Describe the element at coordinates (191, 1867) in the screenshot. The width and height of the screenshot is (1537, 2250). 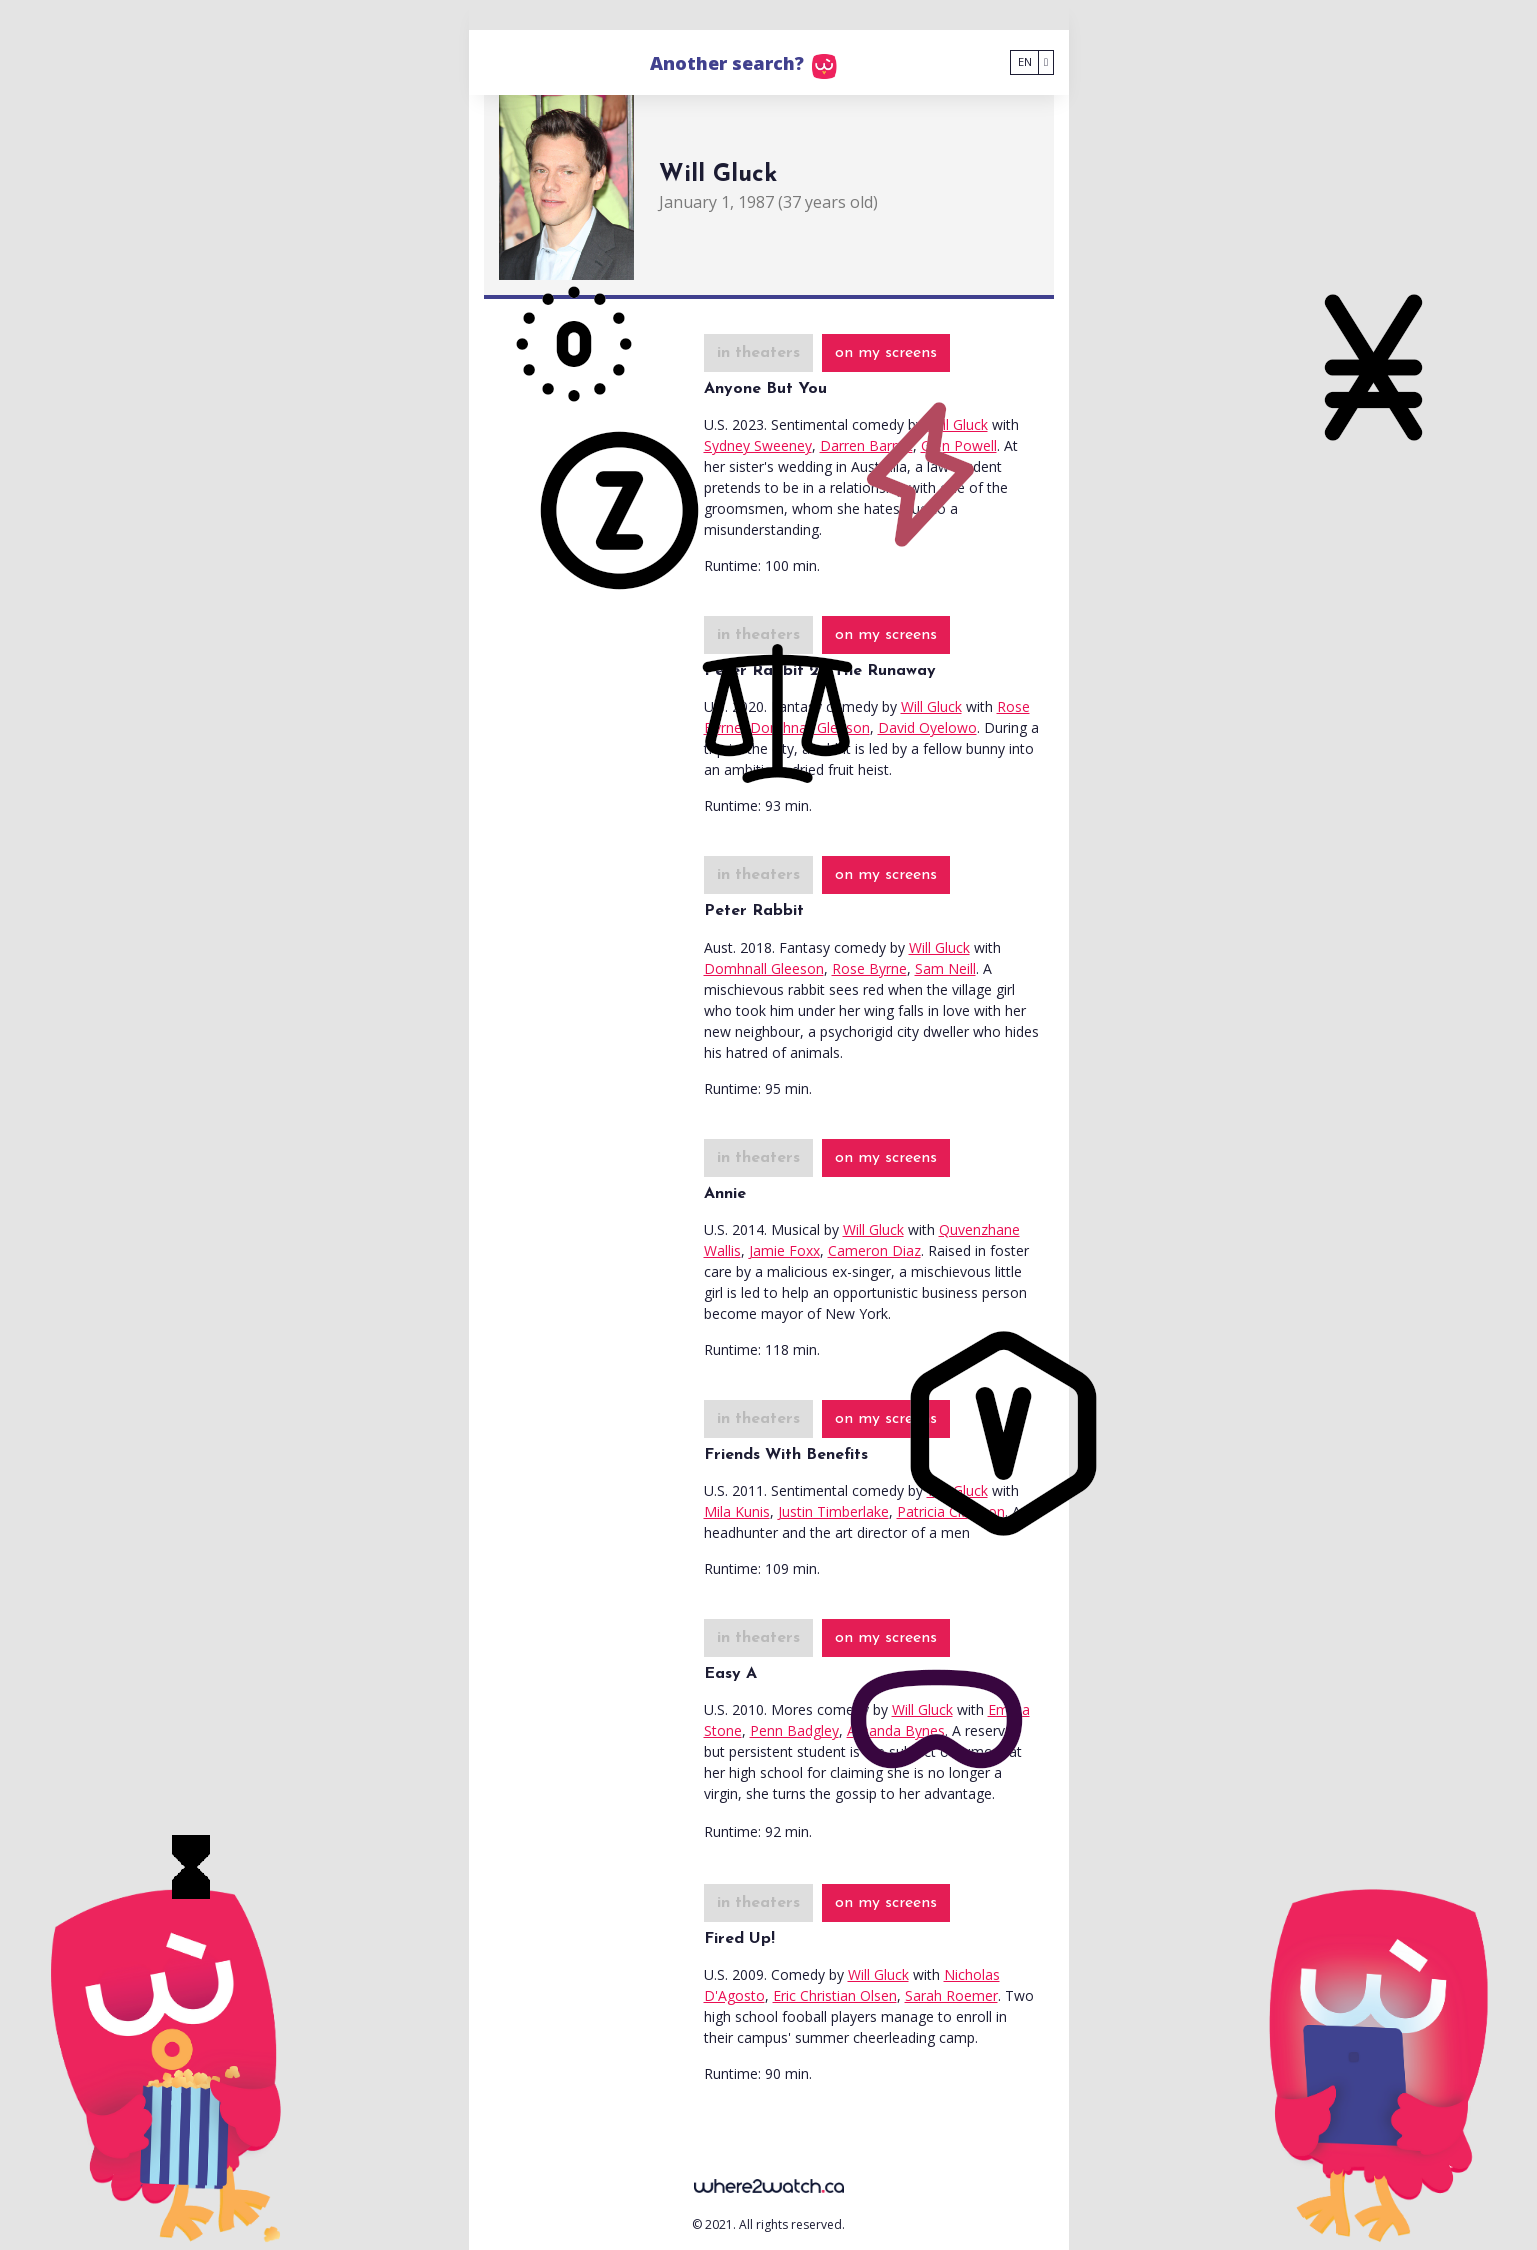
I see `indicates a process is in progress or loading` at that location.